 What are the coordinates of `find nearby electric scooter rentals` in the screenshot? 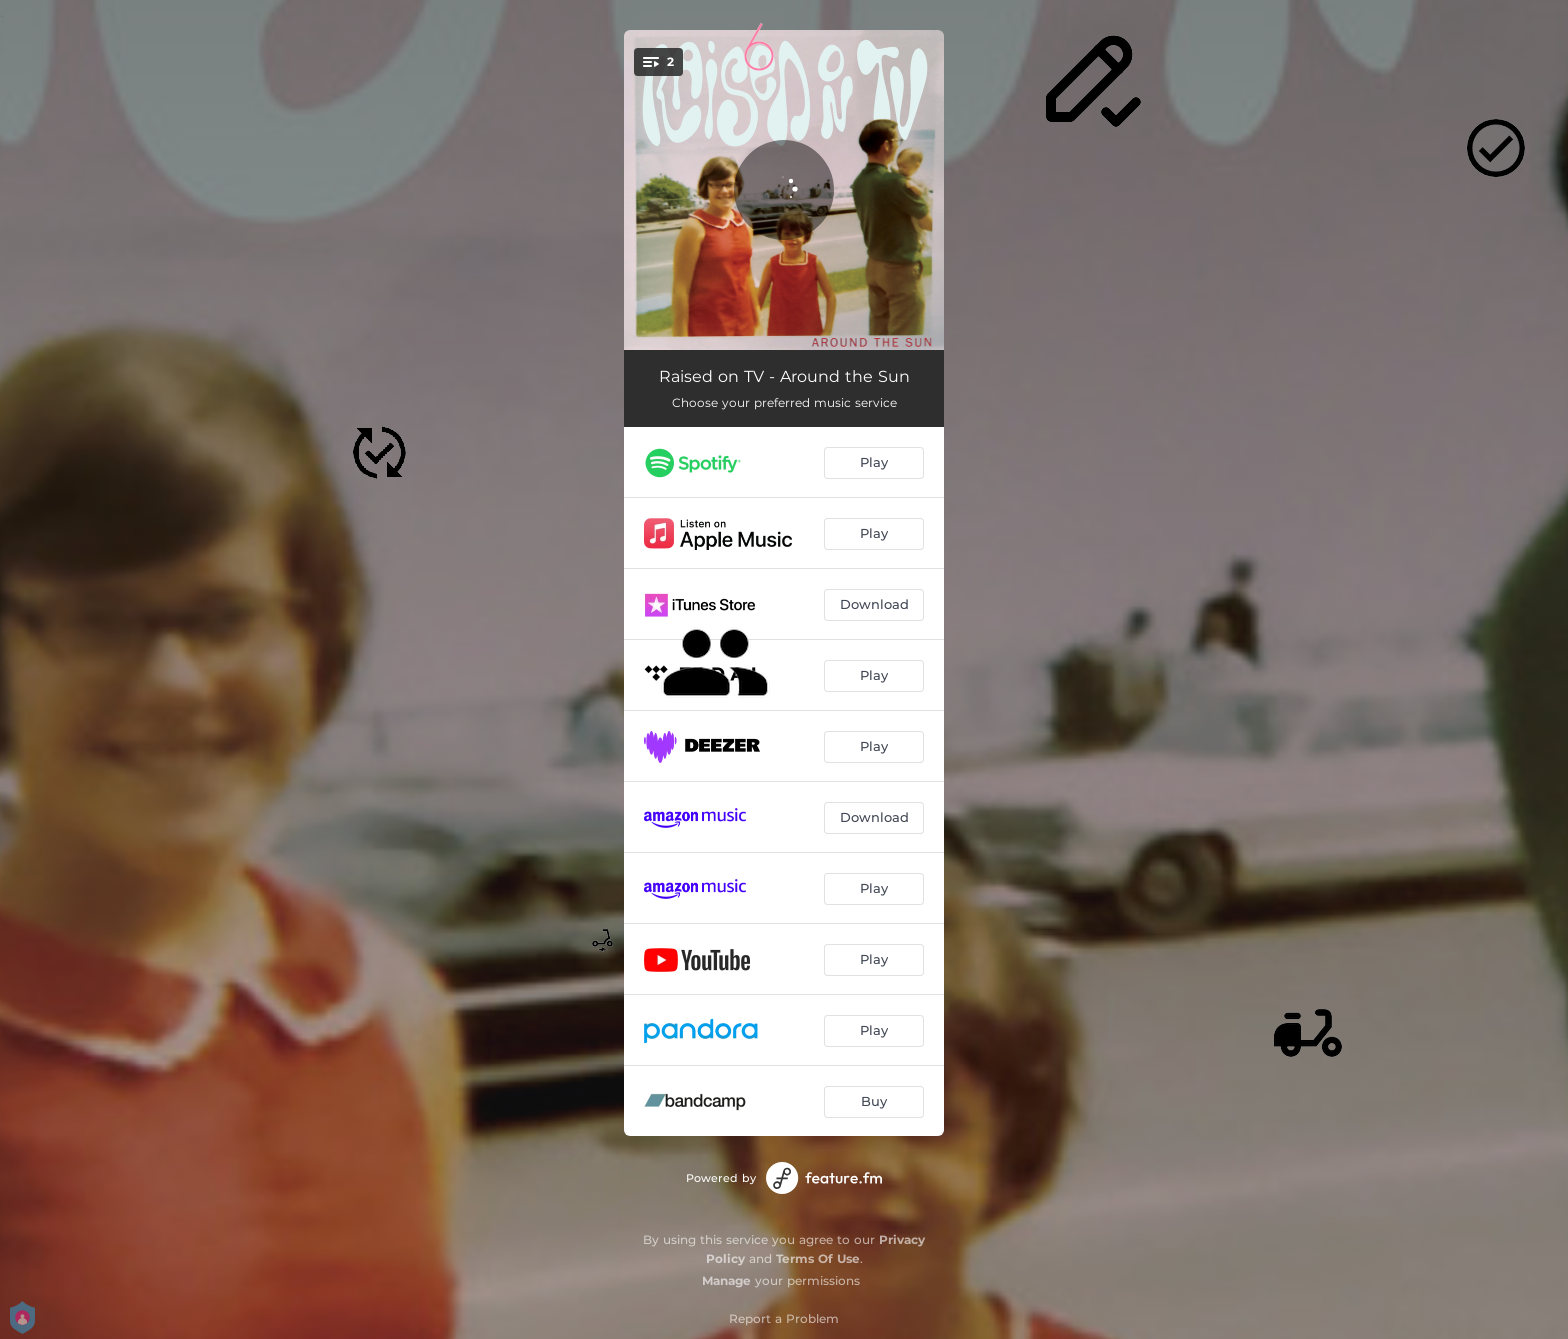 It's located at (602, 940).